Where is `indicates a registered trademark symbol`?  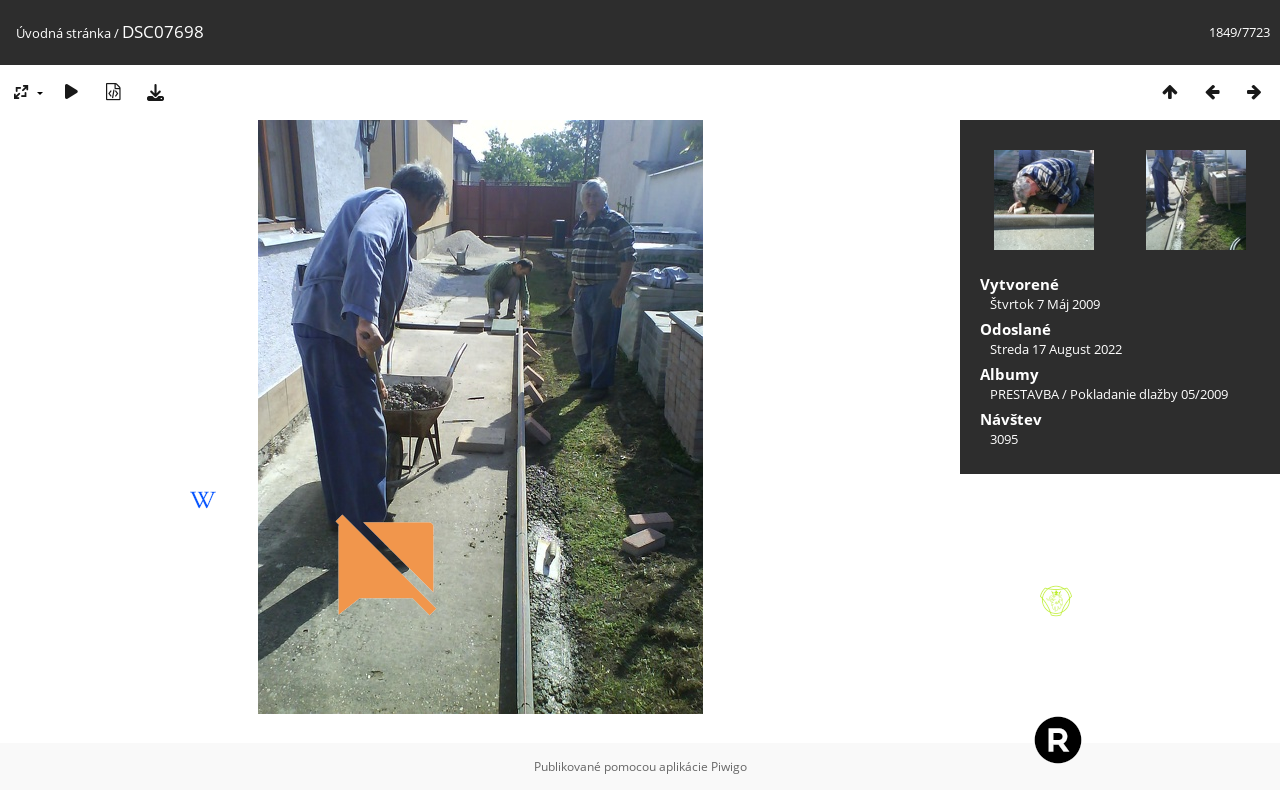
indicates a registered trademark symbol is located at coordinates (1058, 740).